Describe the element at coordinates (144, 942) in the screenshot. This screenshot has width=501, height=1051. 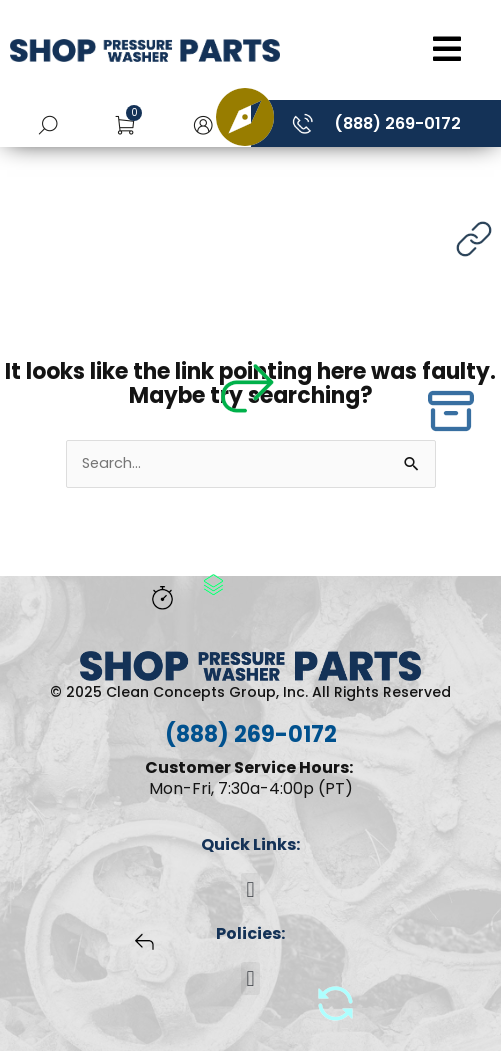
I see `reply to a message or comment` at that location.